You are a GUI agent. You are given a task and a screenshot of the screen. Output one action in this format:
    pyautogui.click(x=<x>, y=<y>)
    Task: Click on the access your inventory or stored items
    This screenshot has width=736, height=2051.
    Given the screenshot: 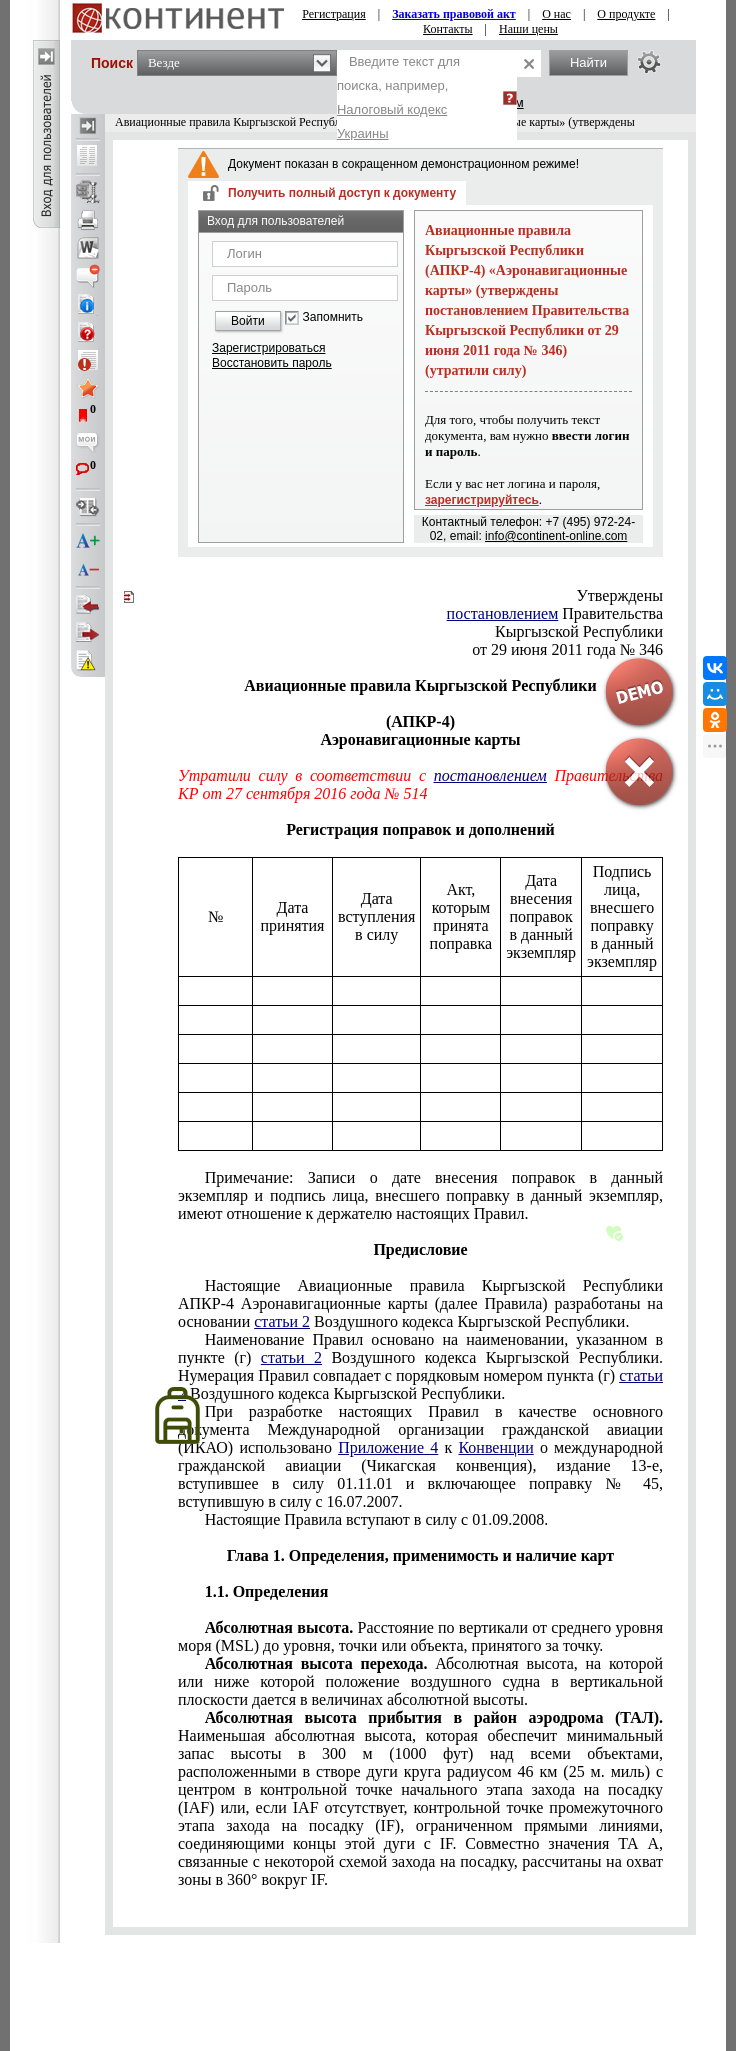 What is the action you would take?
    pyautogui.click(x=177, y=1417)
    